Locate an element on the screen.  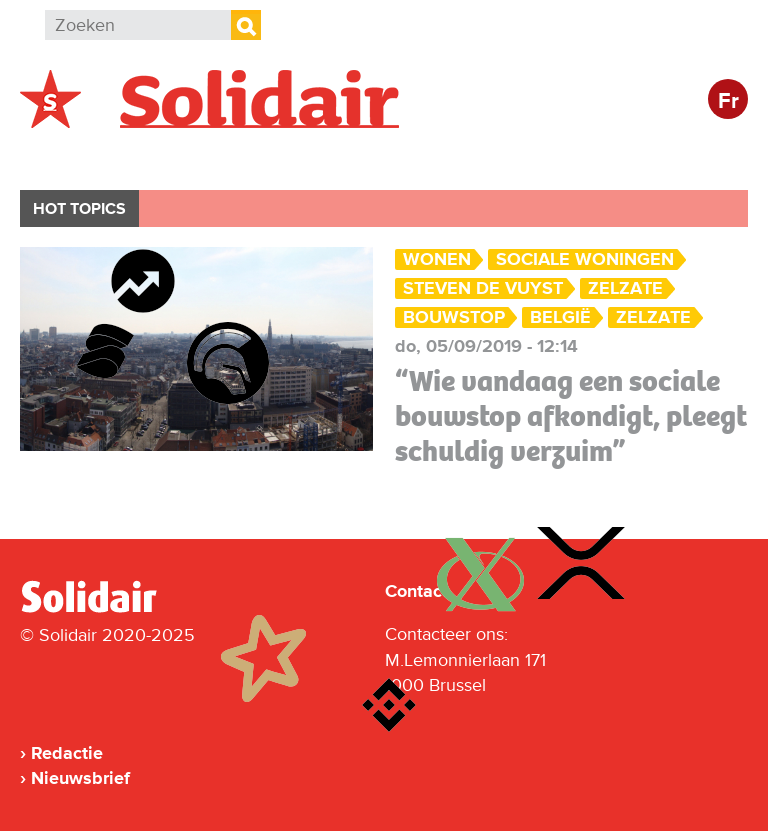
apache spark logo is located at coordinates (263, 658).